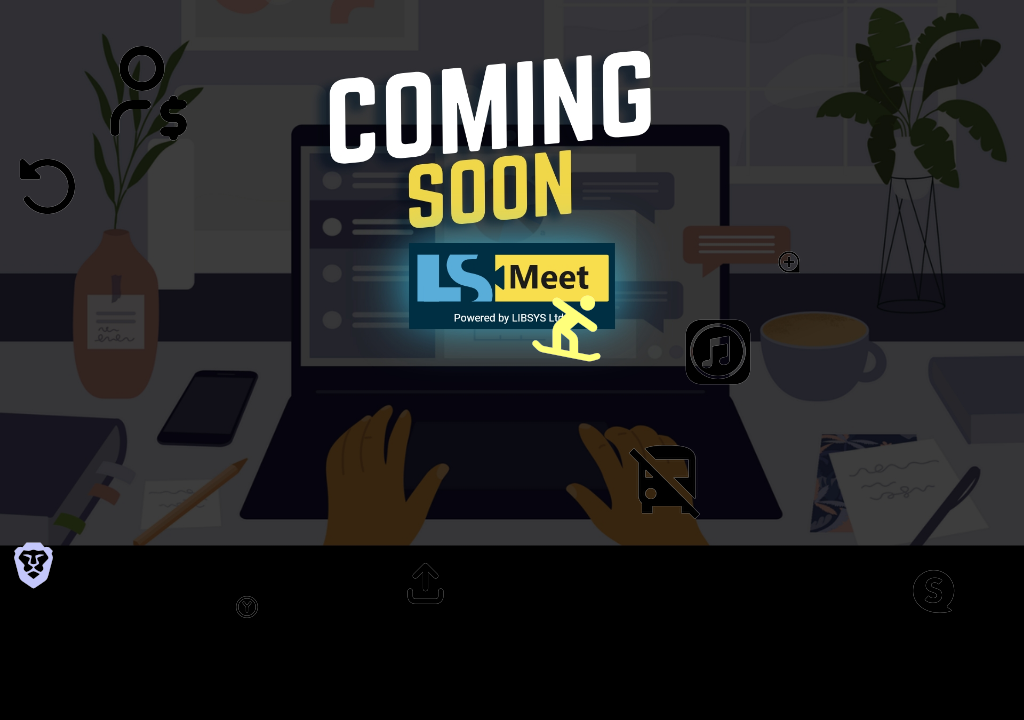 The height and width of the screenshot is (720, 1024). Describe the element at coordinates (142, 91) in the screenshot. I see `view user payment or billing information` at that location.